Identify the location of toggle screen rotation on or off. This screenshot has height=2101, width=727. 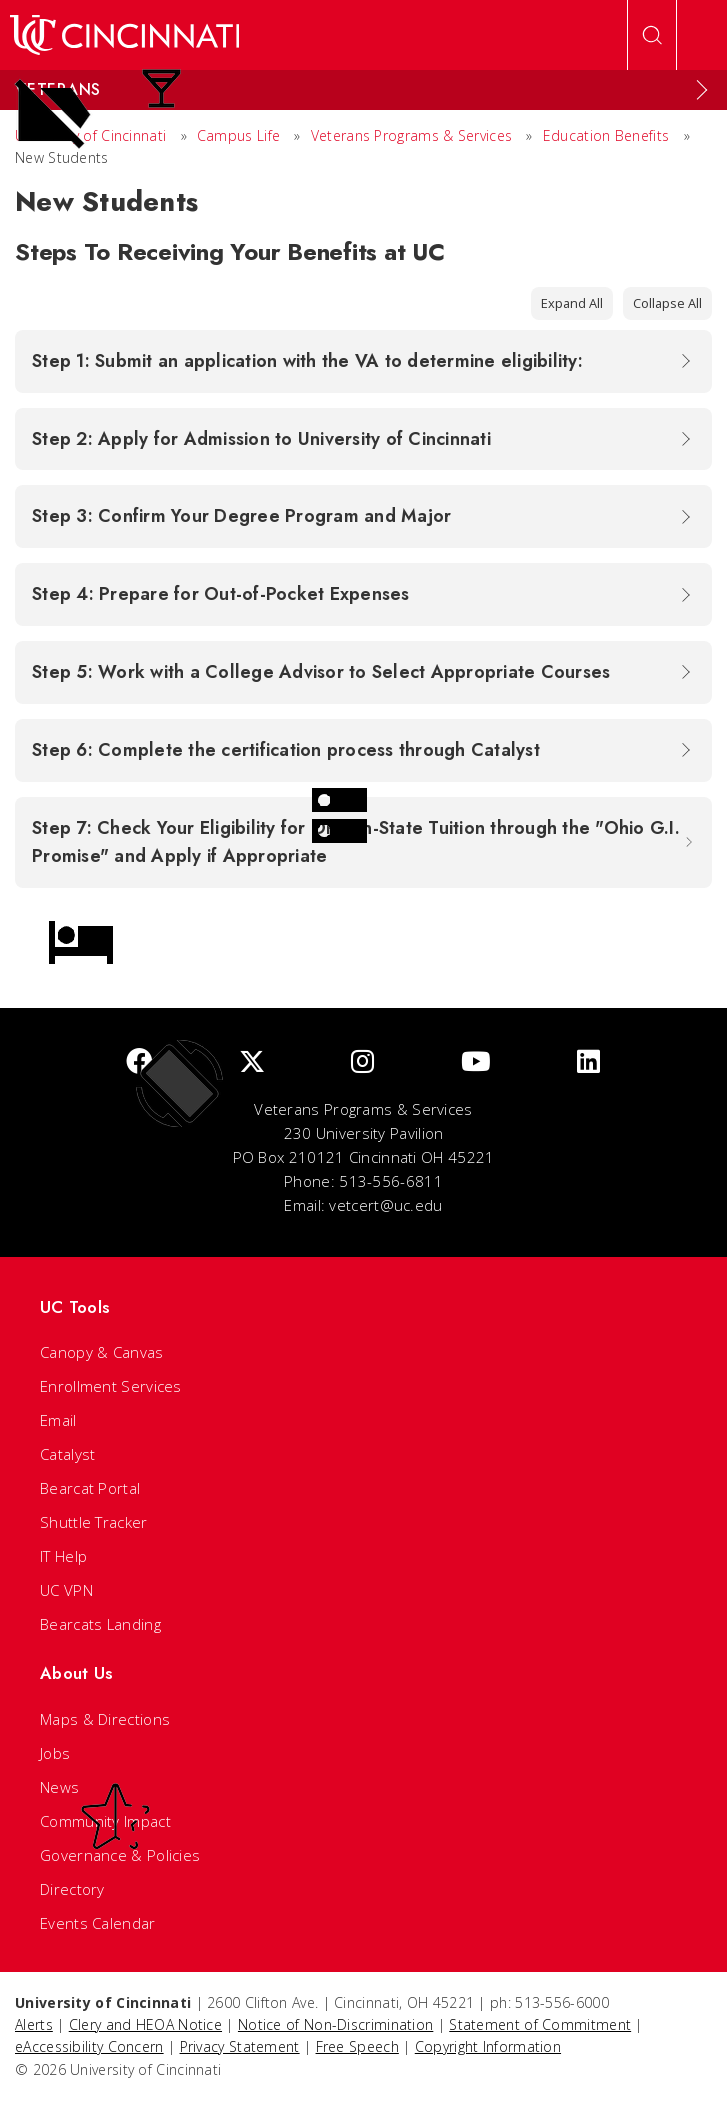
(179, 1083).